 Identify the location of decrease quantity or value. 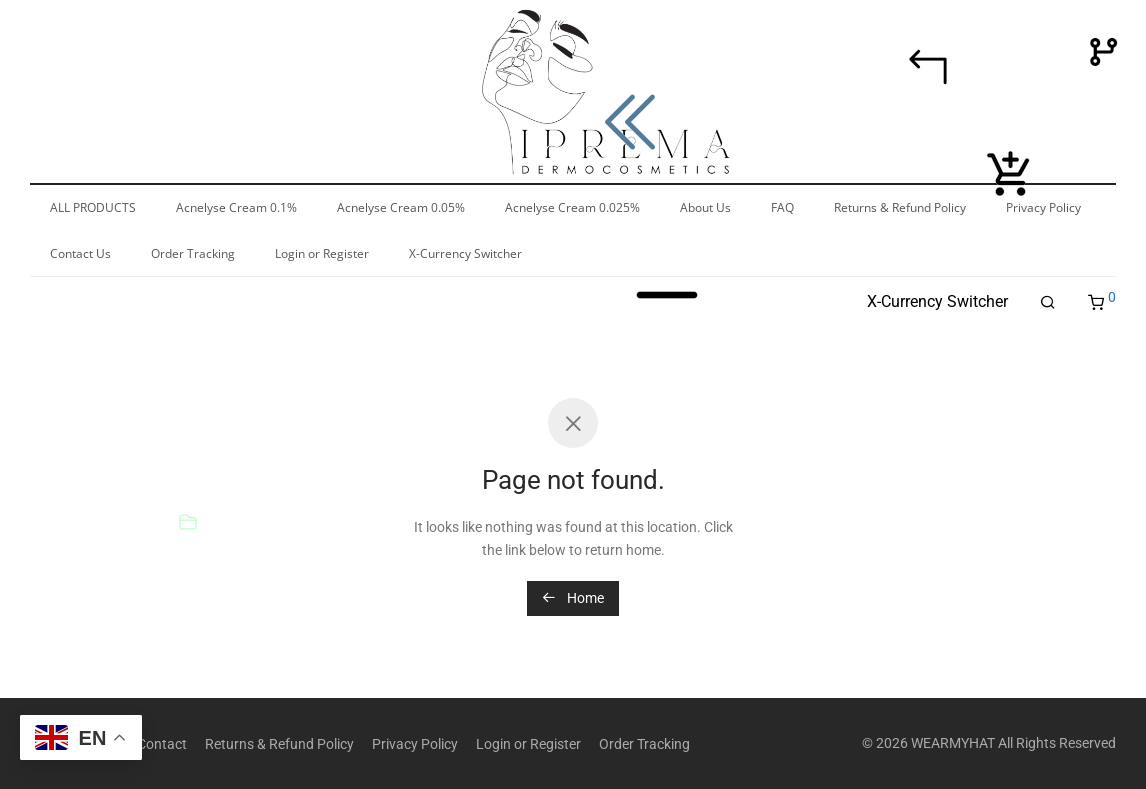
(667, 295).